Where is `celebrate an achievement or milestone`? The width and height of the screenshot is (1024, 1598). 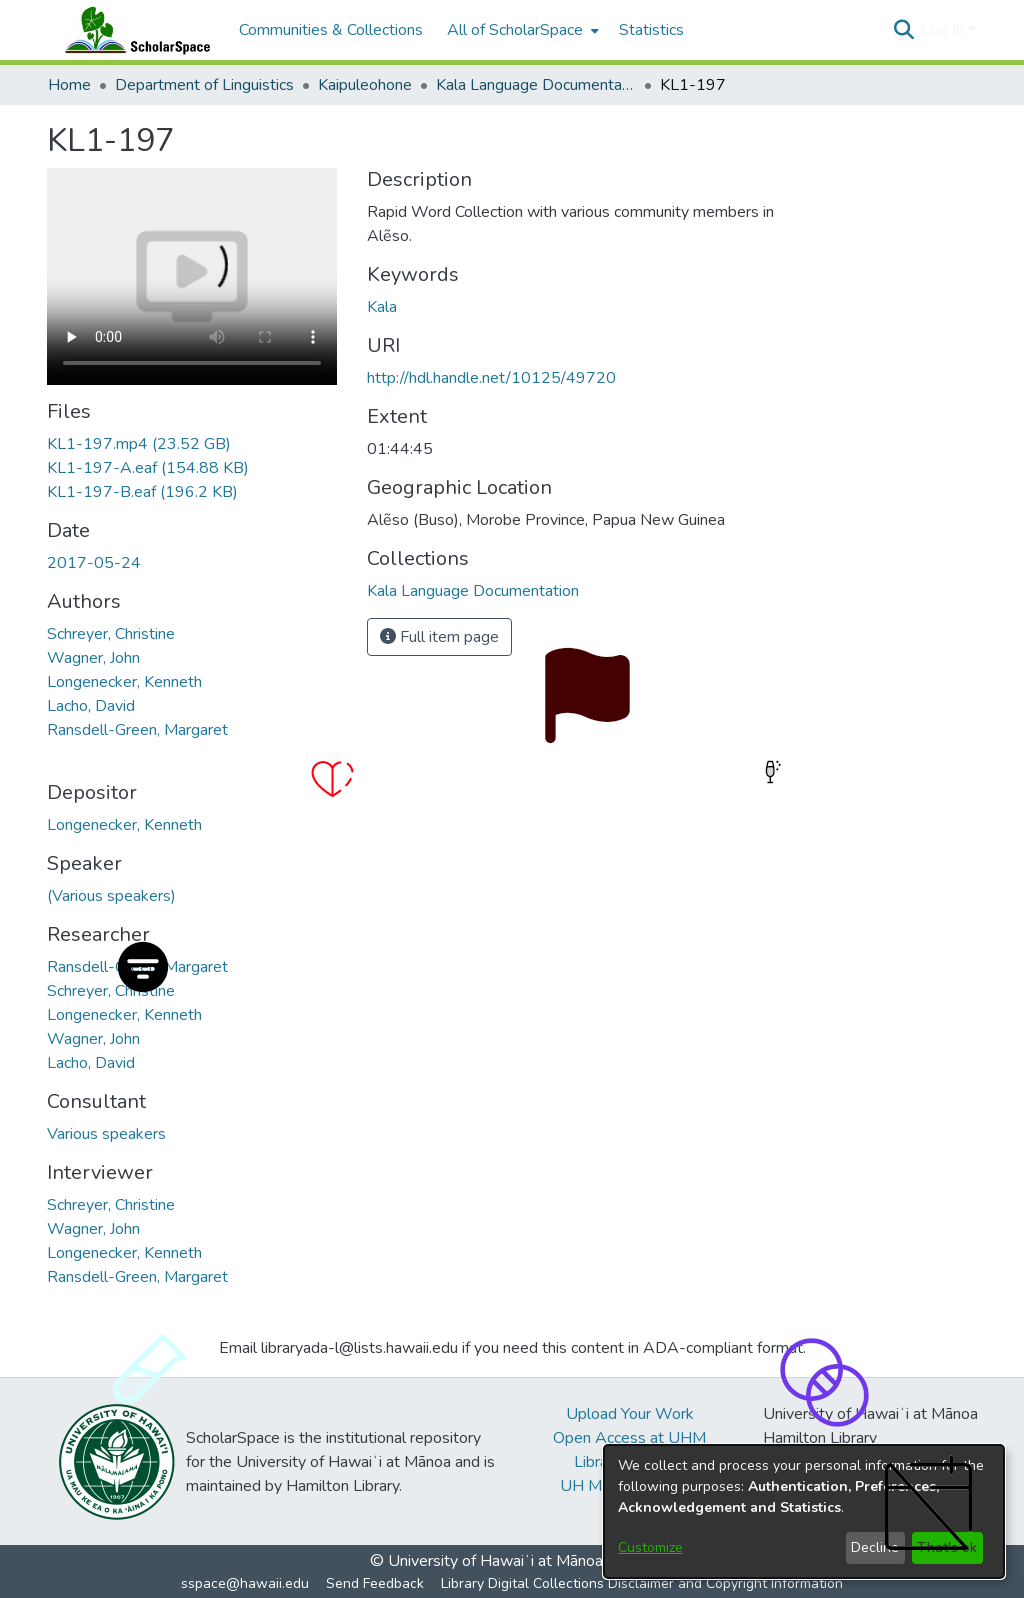 celebrate an achievement or milestone is located at coordinates (771, 772).